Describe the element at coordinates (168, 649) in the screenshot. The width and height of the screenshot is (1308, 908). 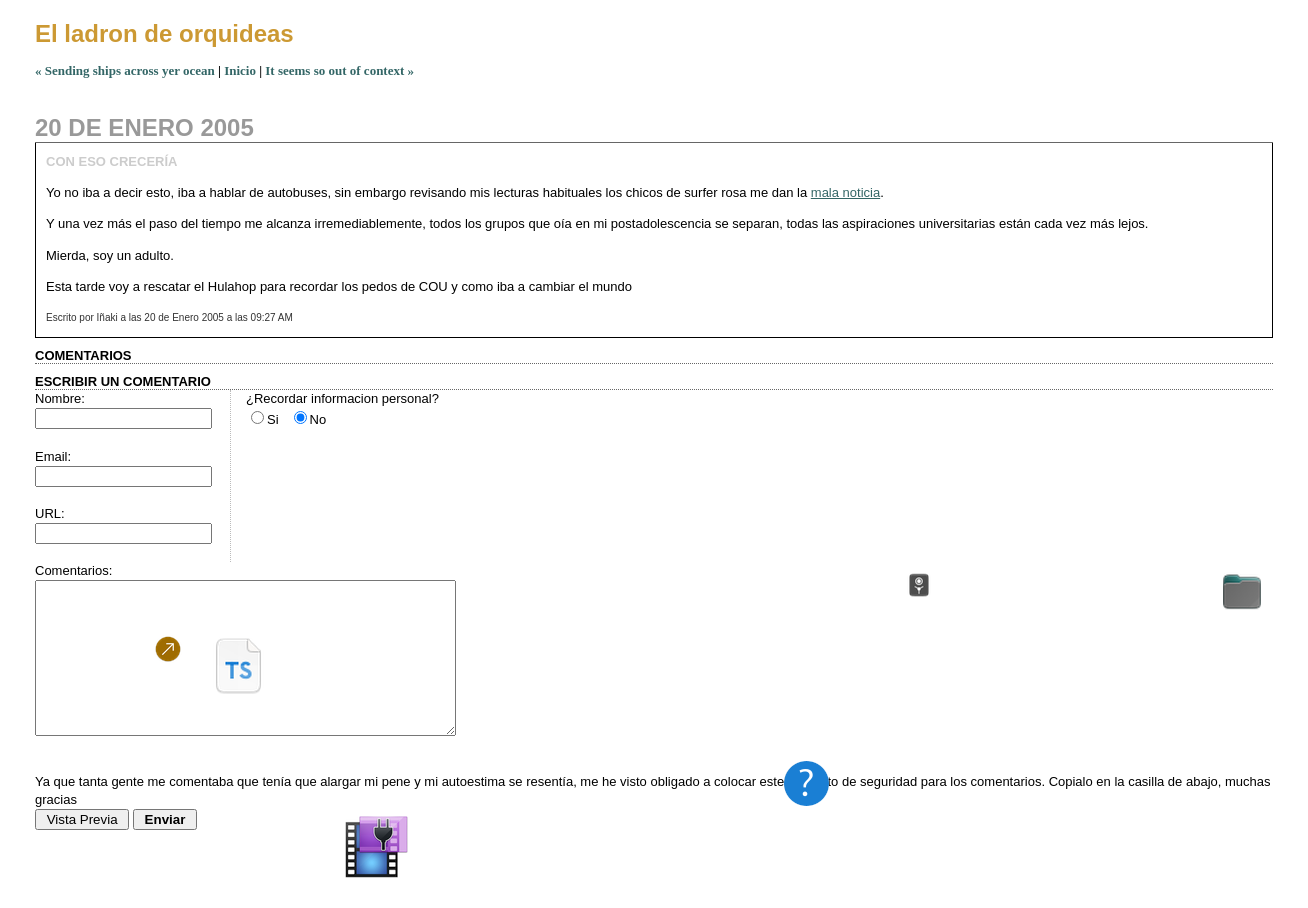
I see `indicates a symbolic link or shortcut to another file` at that location.